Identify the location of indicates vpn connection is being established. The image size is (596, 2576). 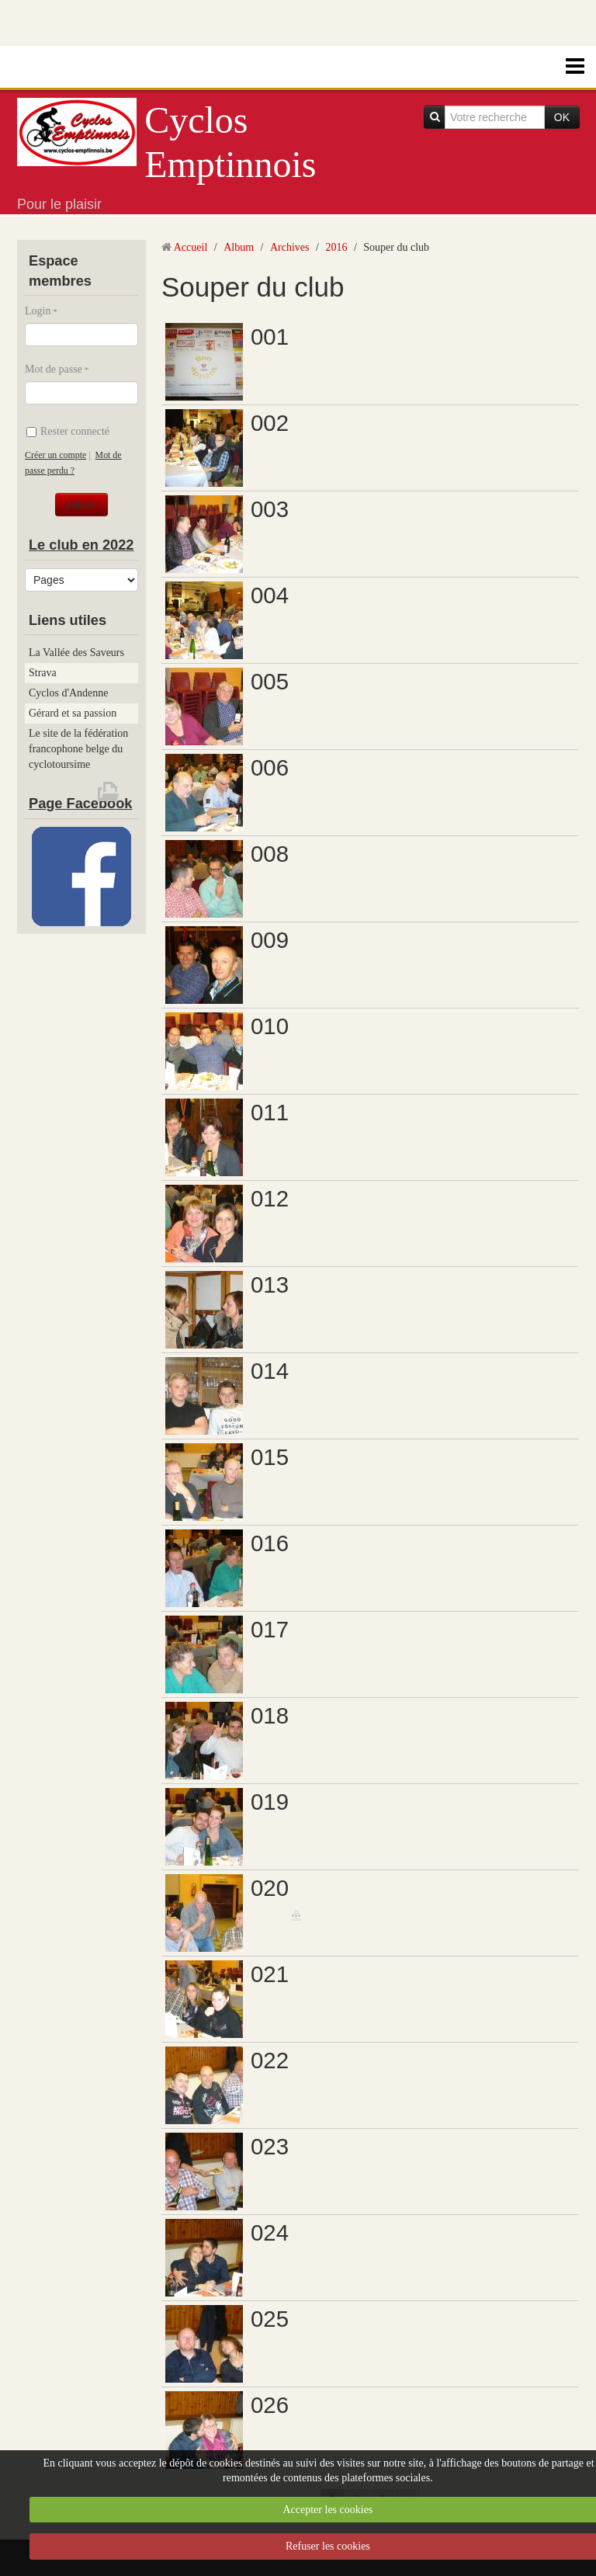
(296, 1915).